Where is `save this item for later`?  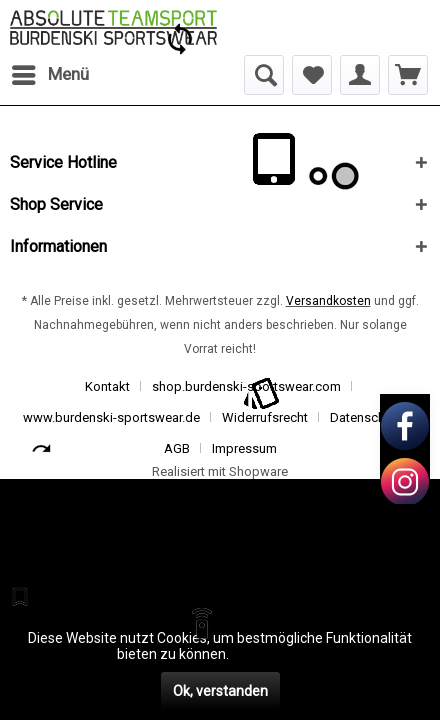 save this item for later is located at coordinates (20, 597).